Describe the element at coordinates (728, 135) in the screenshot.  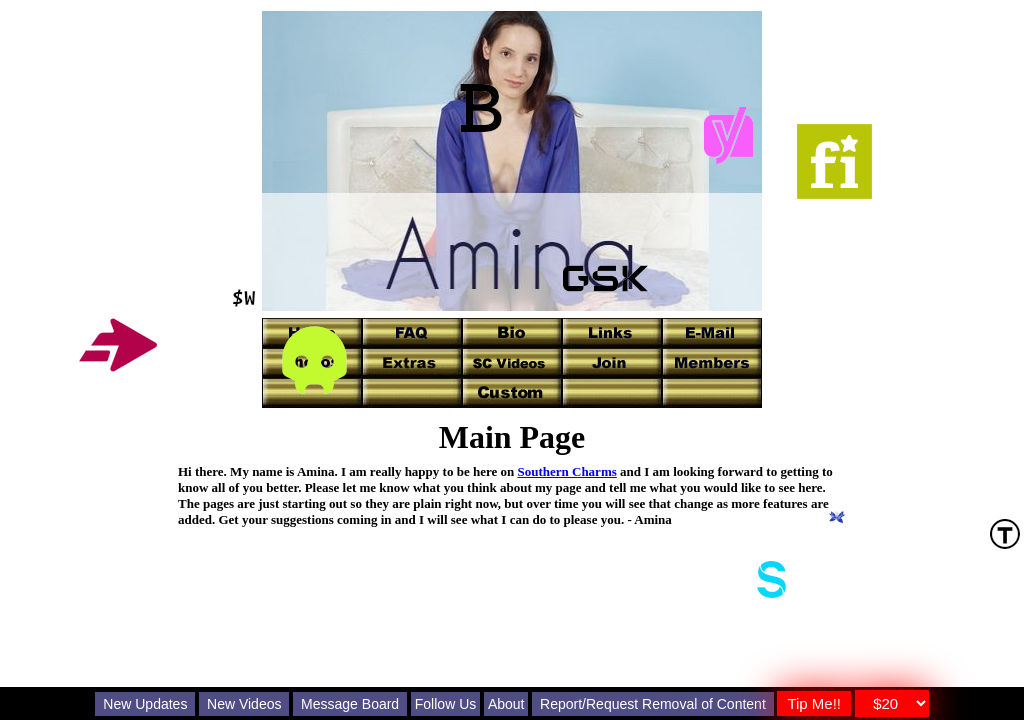
I see `yoast SEO plugin logo` at that location.